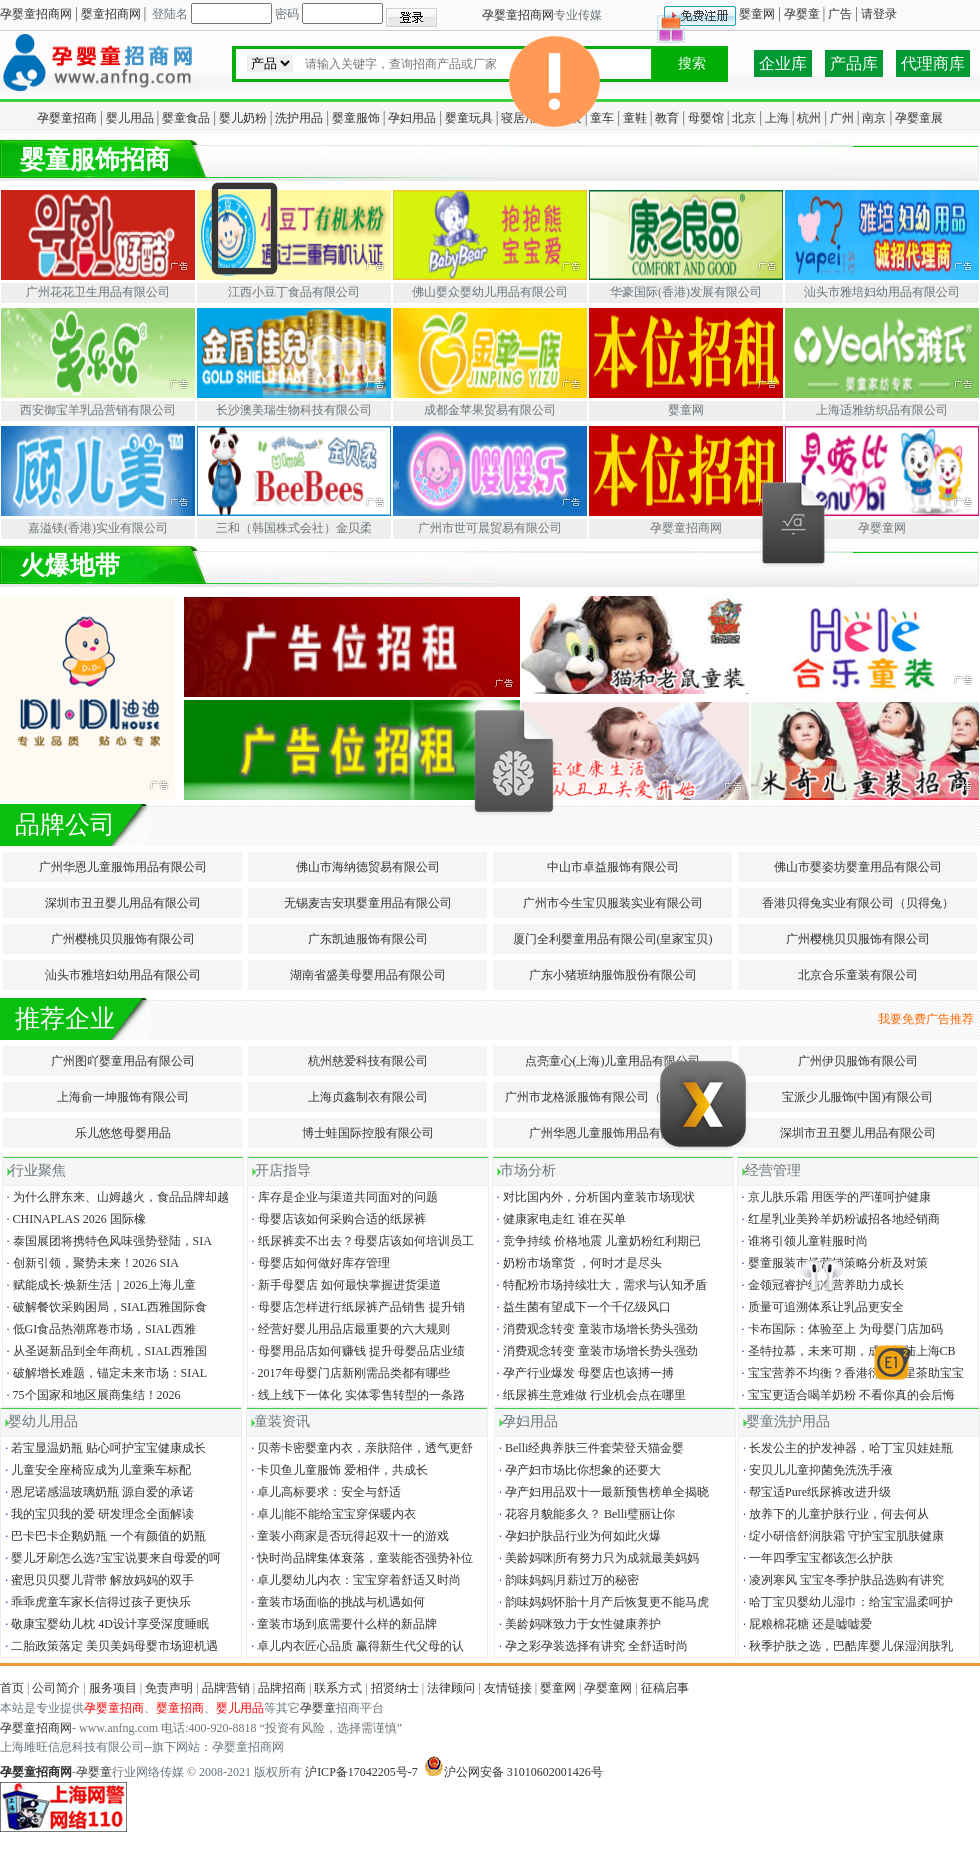  What do you see at coordinates (554, 81) in the screenshot?
I see `indicates locally modified file not yet staged for commit` at bounding box center [554, 81].